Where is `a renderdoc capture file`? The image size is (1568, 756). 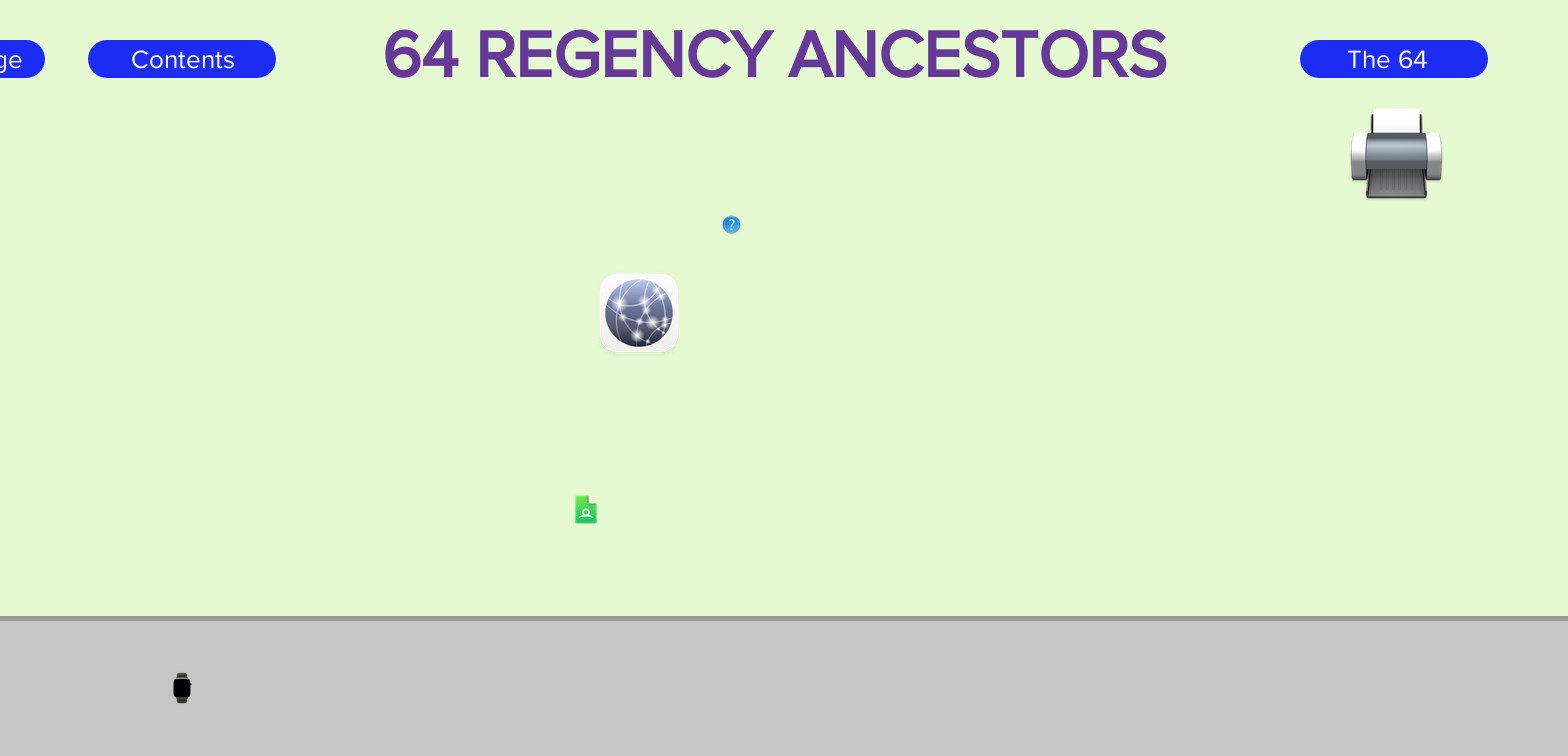
a renderdoc capture file is located at coordinates (586, 510).